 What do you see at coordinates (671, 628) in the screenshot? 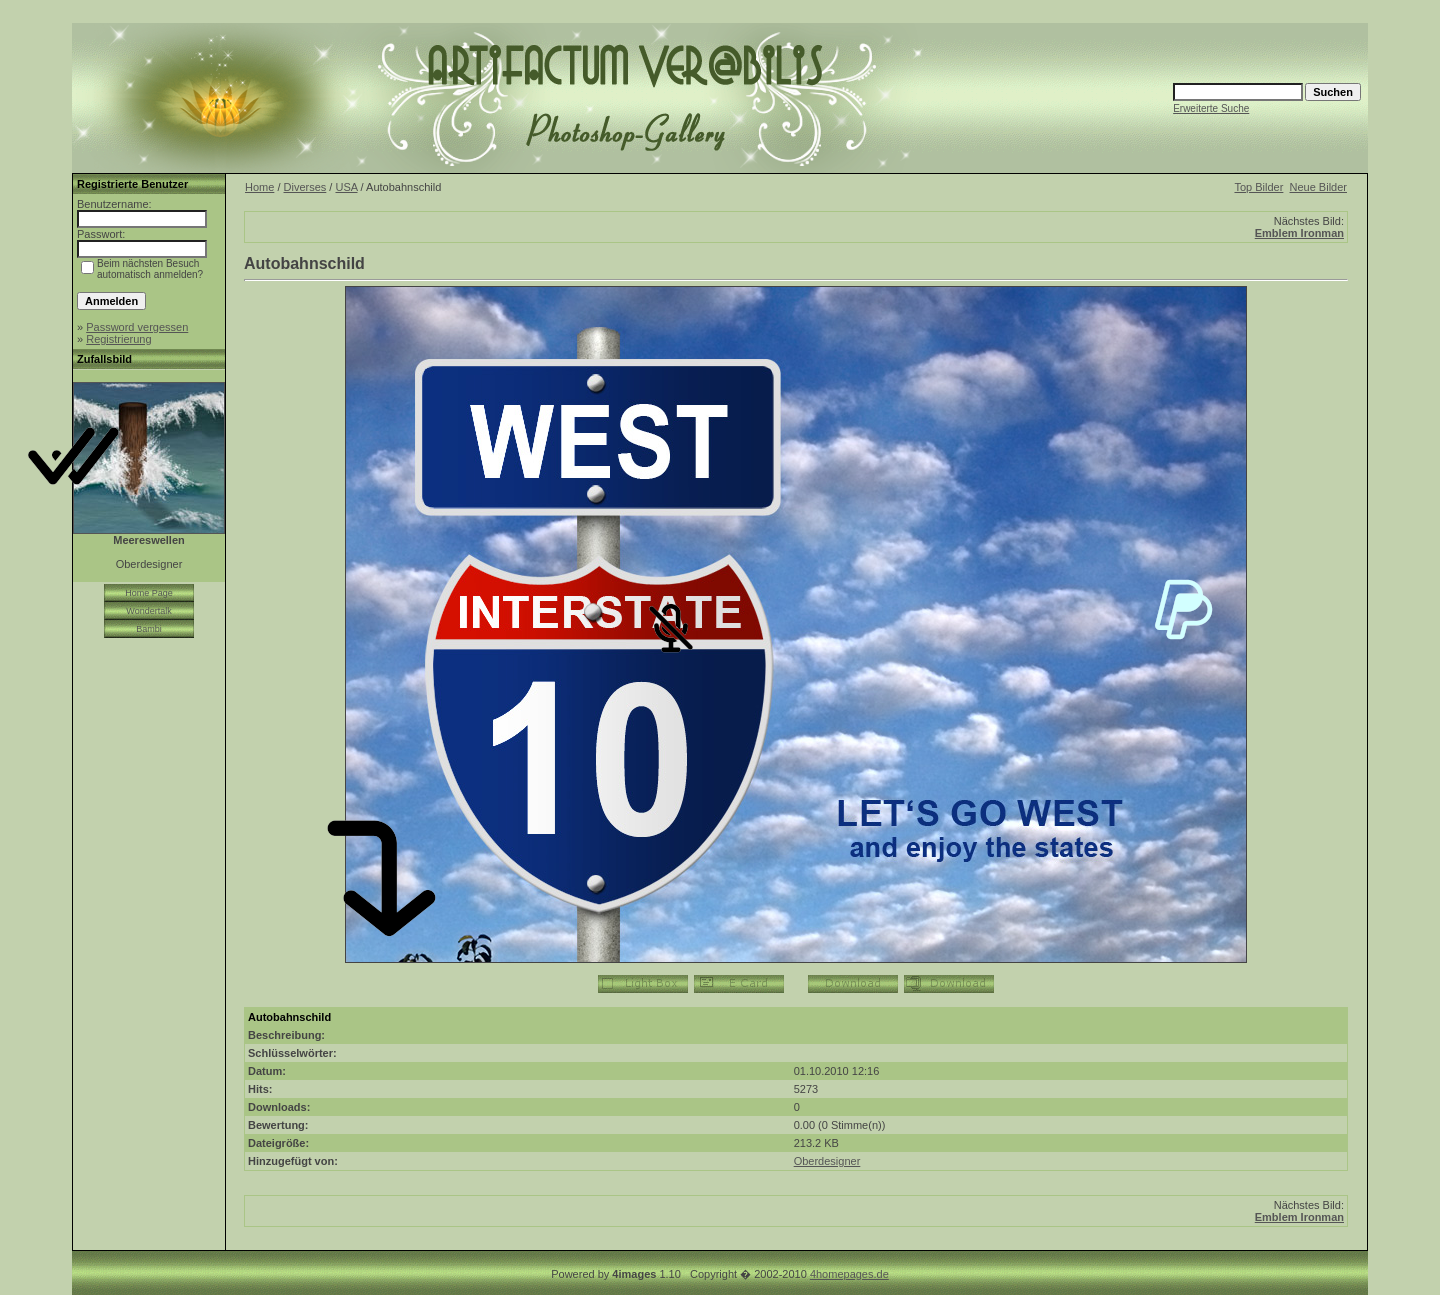
I see `mute your microphone` at bounding box center [671, 628].